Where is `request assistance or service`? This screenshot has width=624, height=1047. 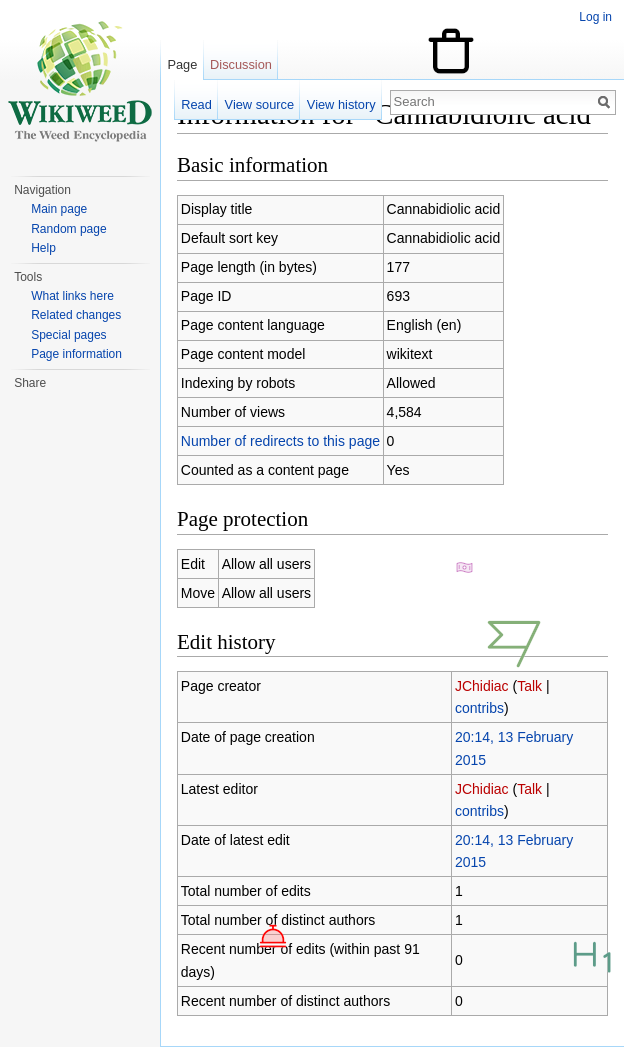
request assistance or service is located at coordinates (273, 937).